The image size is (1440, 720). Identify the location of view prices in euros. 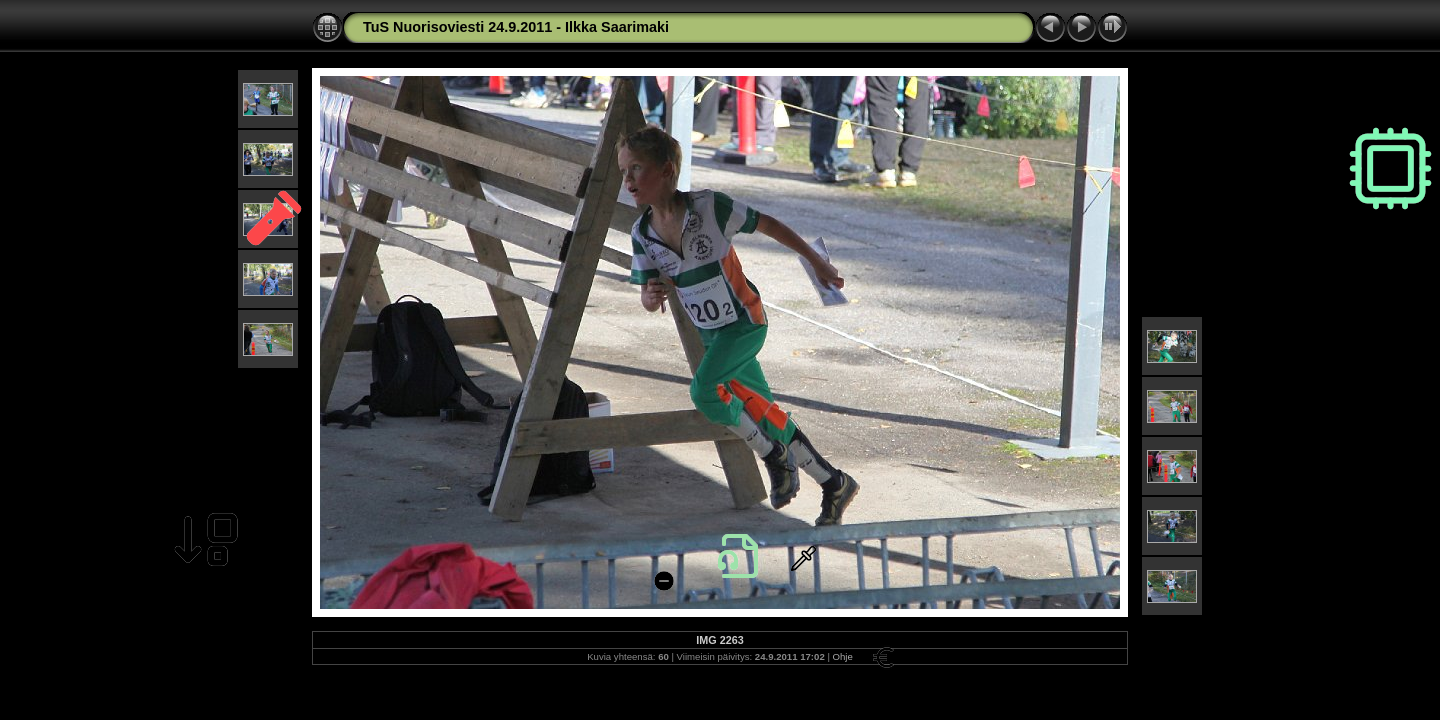
(883, 657).